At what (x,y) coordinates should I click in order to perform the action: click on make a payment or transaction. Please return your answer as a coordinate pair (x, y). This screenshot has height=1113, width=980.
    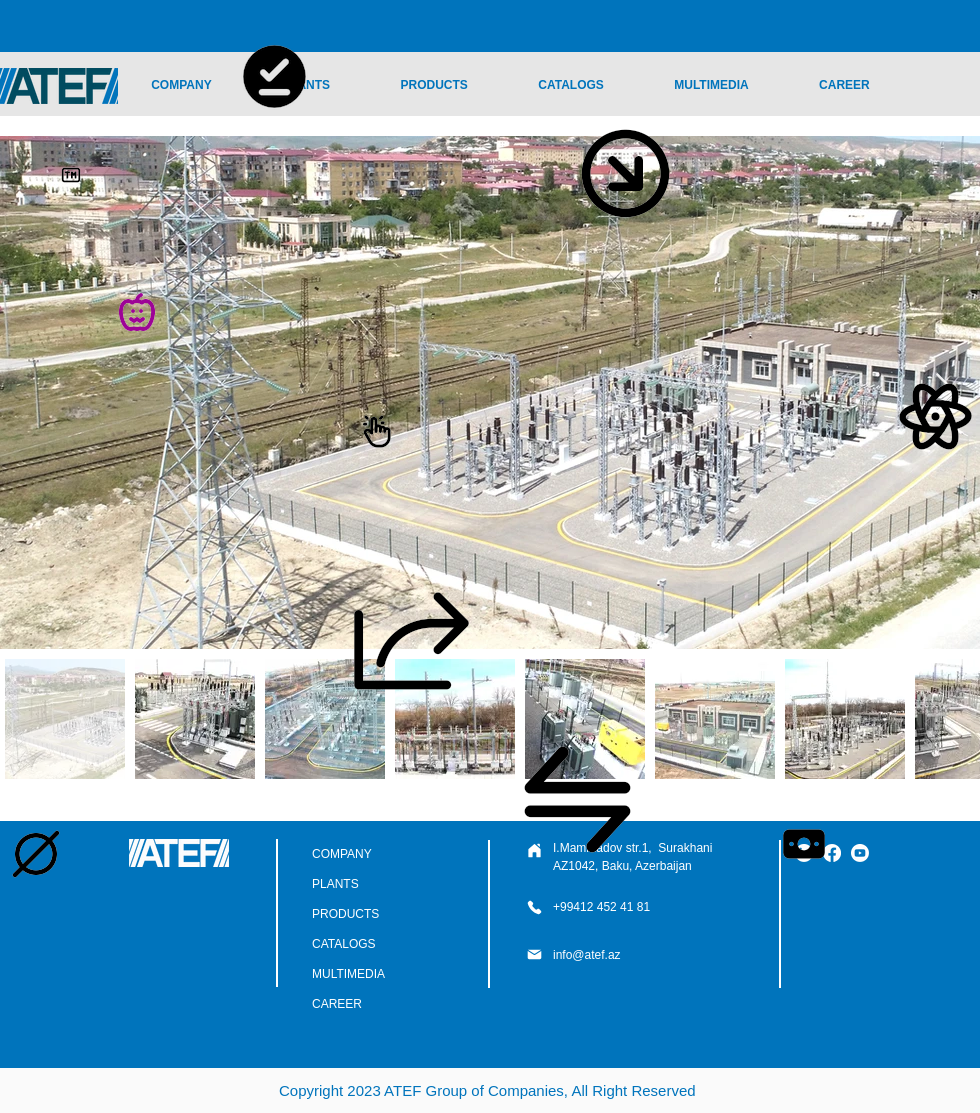
    Looking at the image, I should click on (804, 844).